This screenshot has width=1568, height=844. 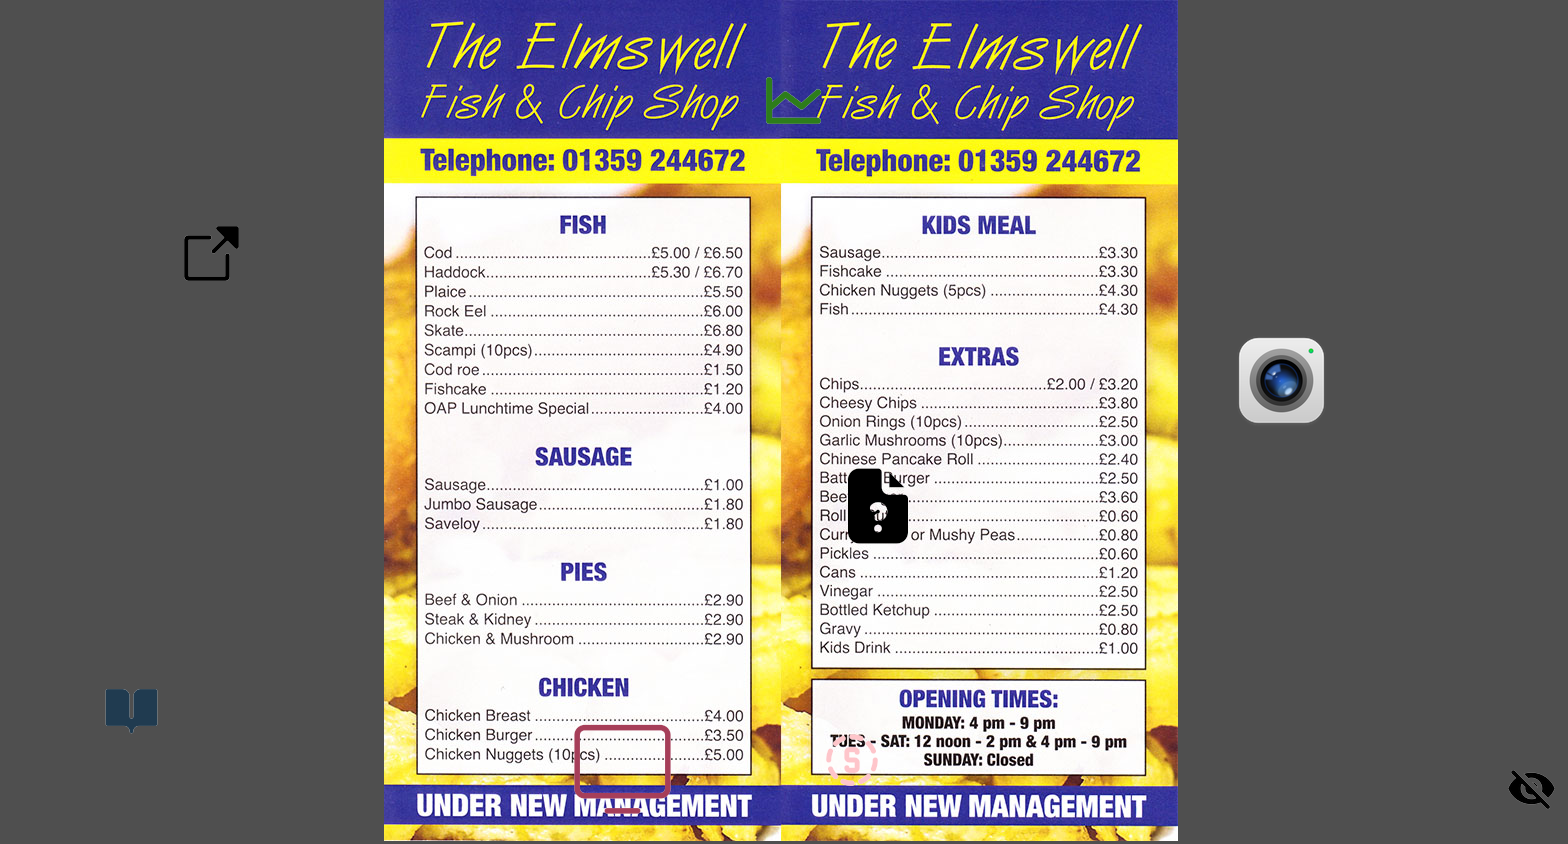 I want to click on view analytics or statistics, so click(x=793, y=100).